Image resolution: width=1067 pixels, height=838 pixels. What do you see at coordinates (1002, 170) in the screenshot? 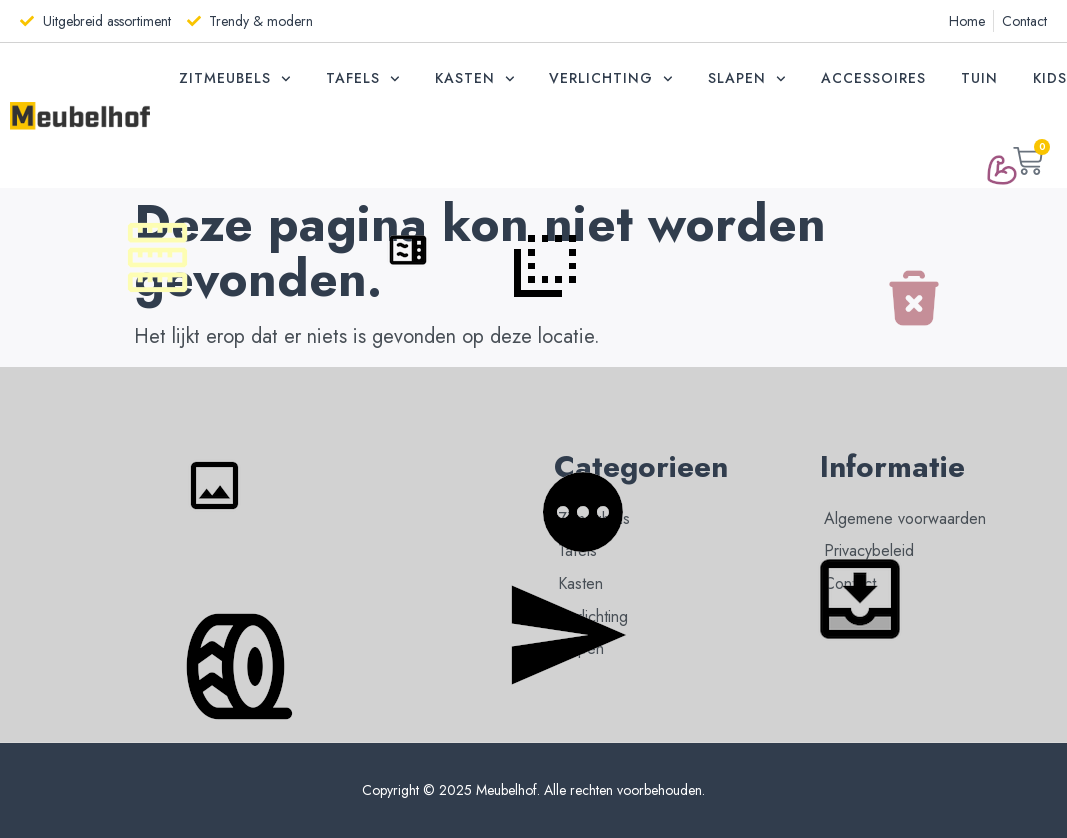
I see `indicates strength or power feature` at bounding box center [1002, 170].